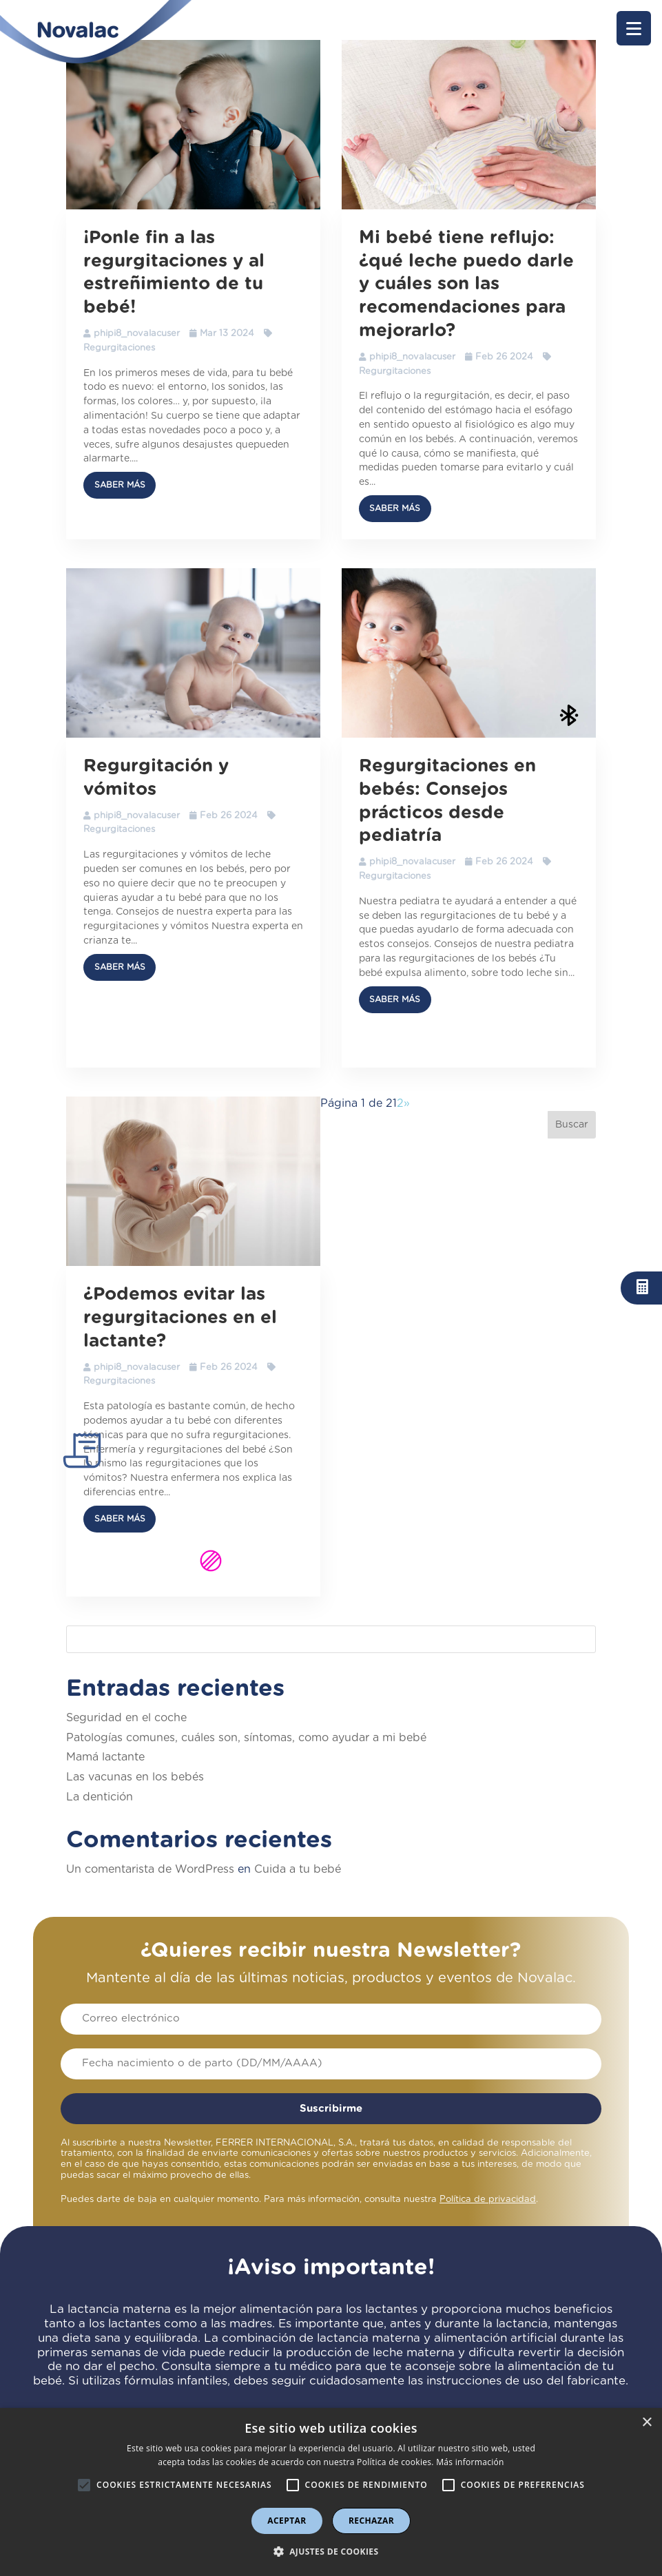 The image size is (662, 2576). Describe the element at coordinates (568, 715) in the screenshot. I see `indicates bluetooth is connected to a device` at that location.